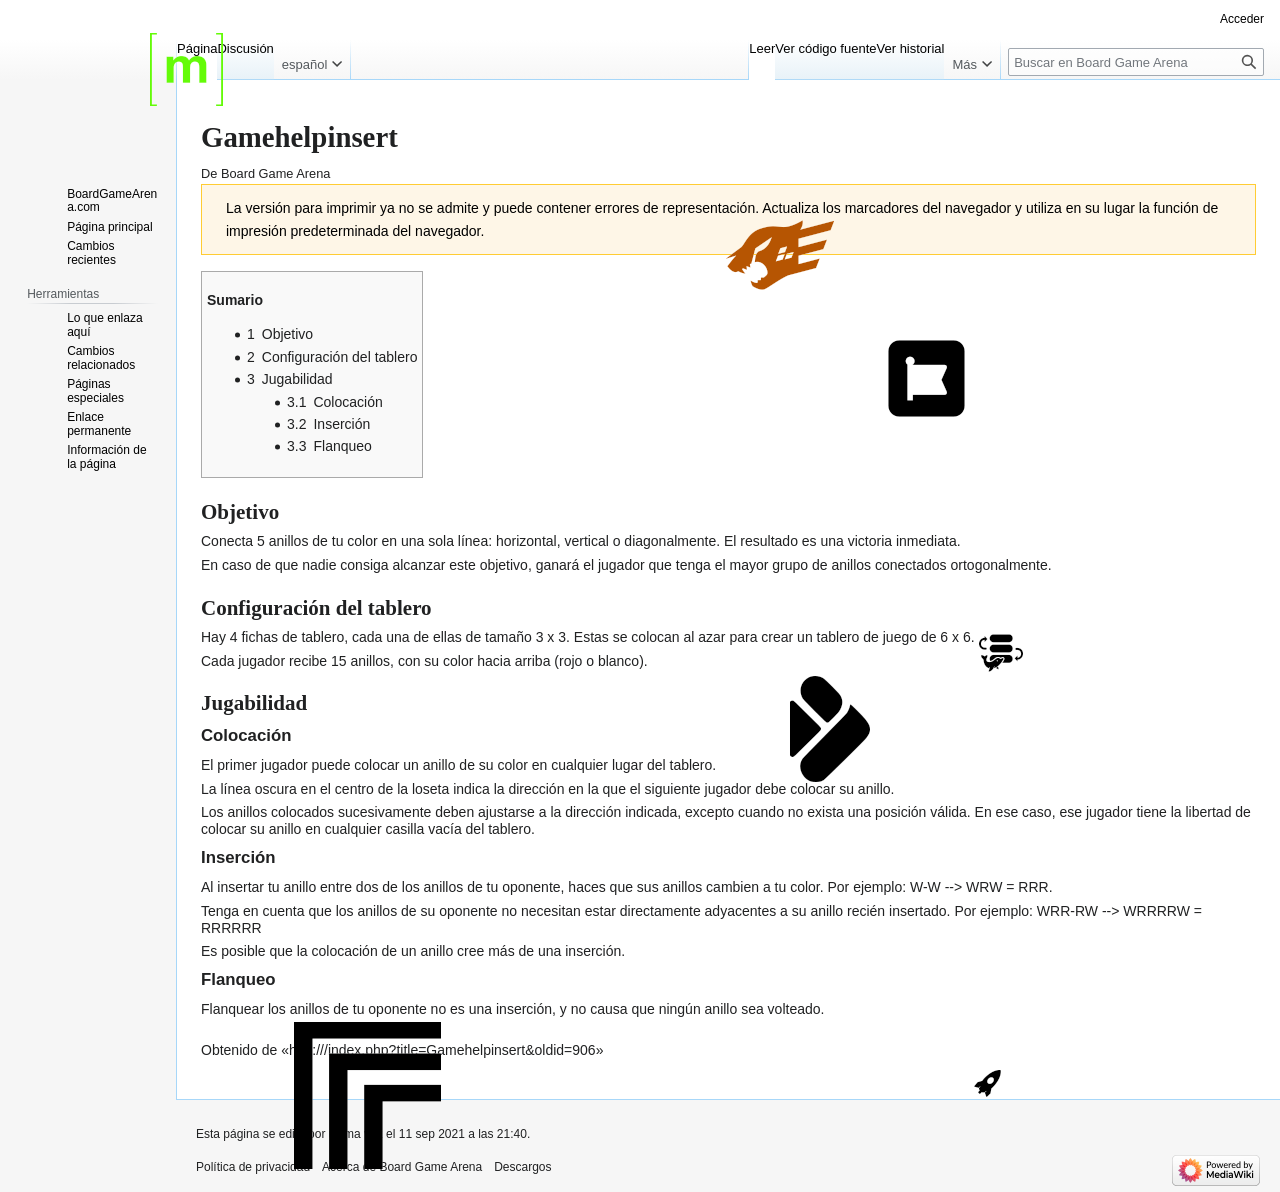 Image resolution: width=1280 pixels, height=1192 pixels. Describe the element at coordinates (987, 1083) in the screenshot. I see `Rocket.Chat messaging platform logo` at that location.